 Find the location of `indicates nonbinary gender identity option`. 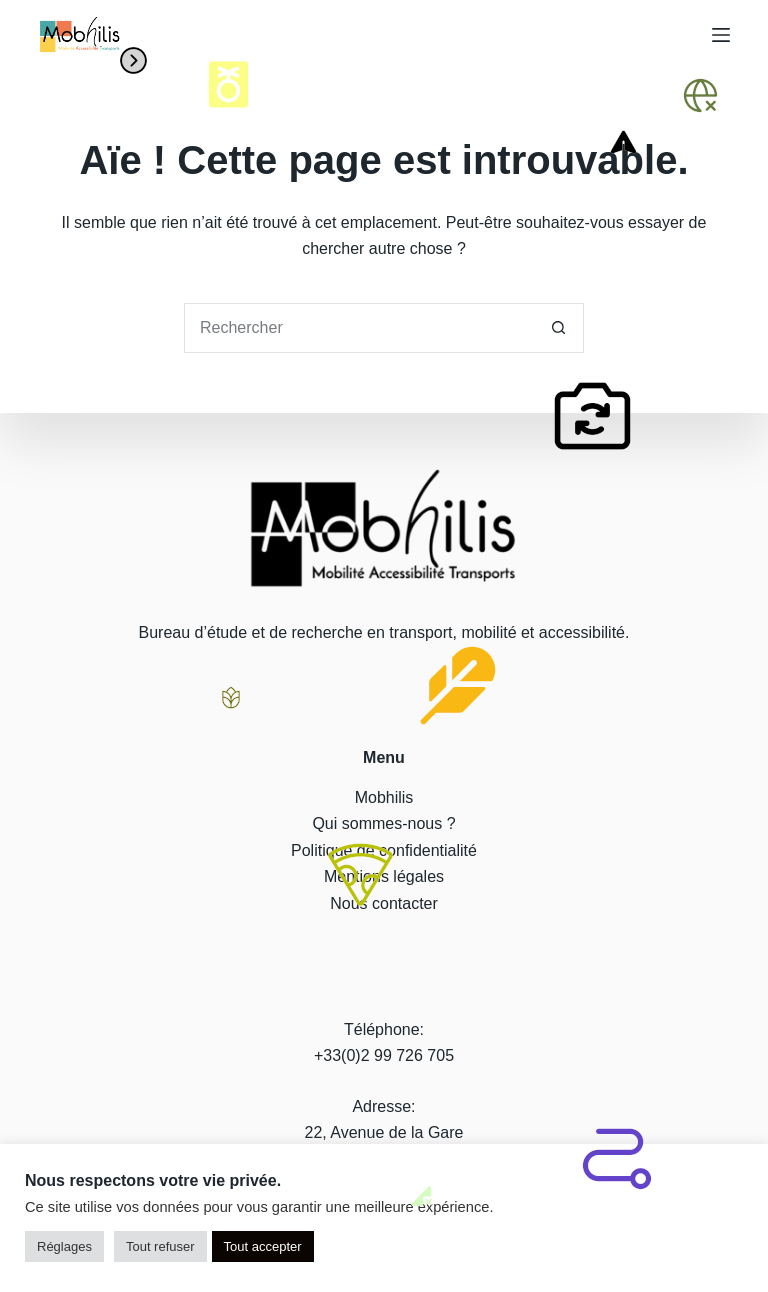

indicates nonbinary gender identity option is located at coordinates (228, 84).